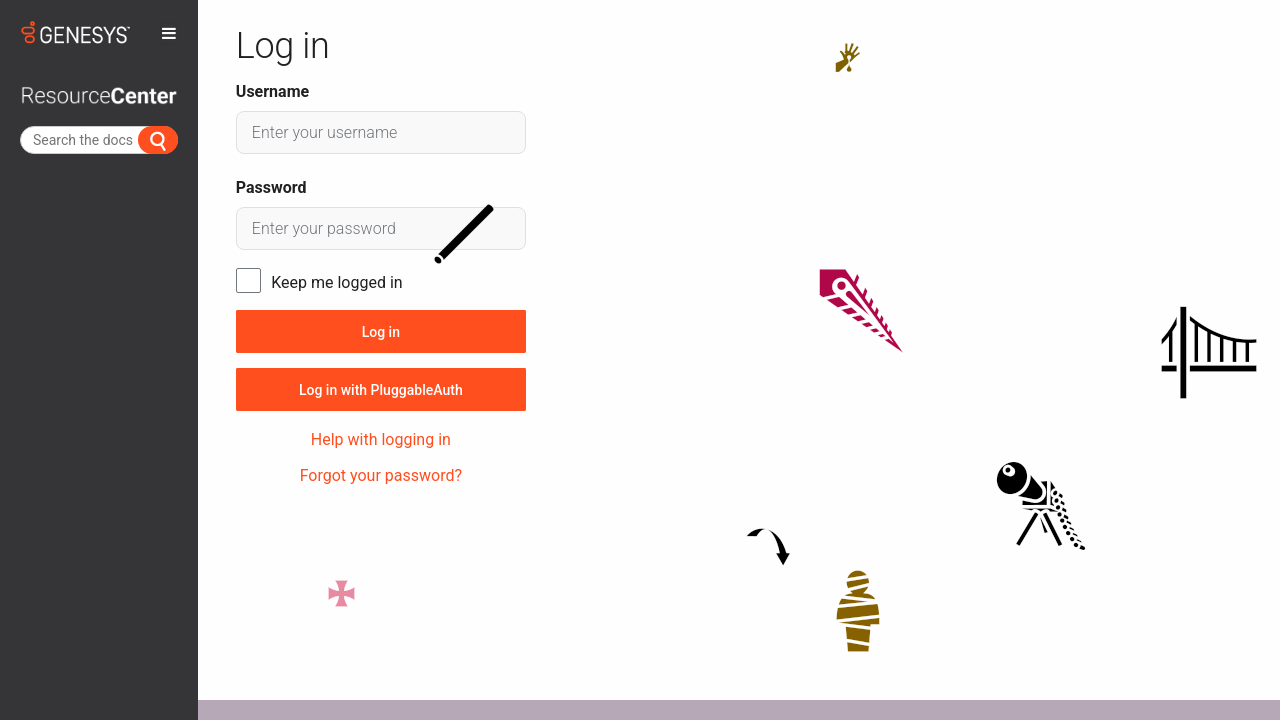  Describe the element at coordinates (1041, 506) in the screenshot. I see `select machine gun weapon in game` at that location.